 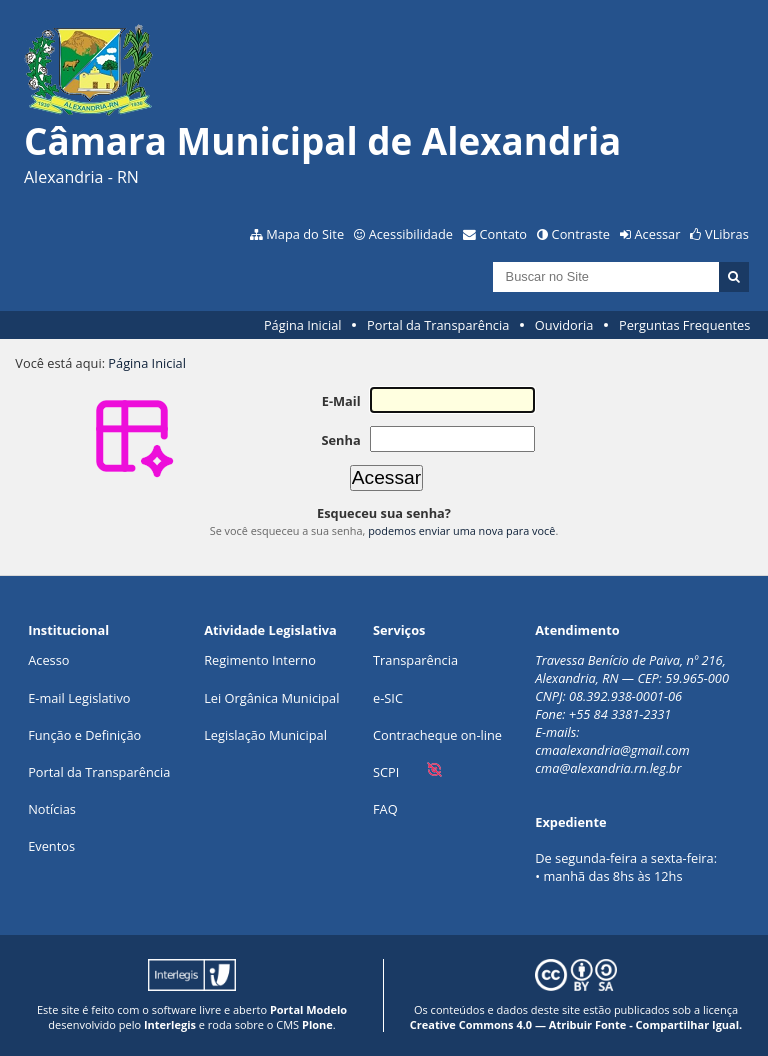 What do you see at coordinates (132, 436) in the screenshot?
I see `generate table with AI assistance` at bounding box center [132, 436].